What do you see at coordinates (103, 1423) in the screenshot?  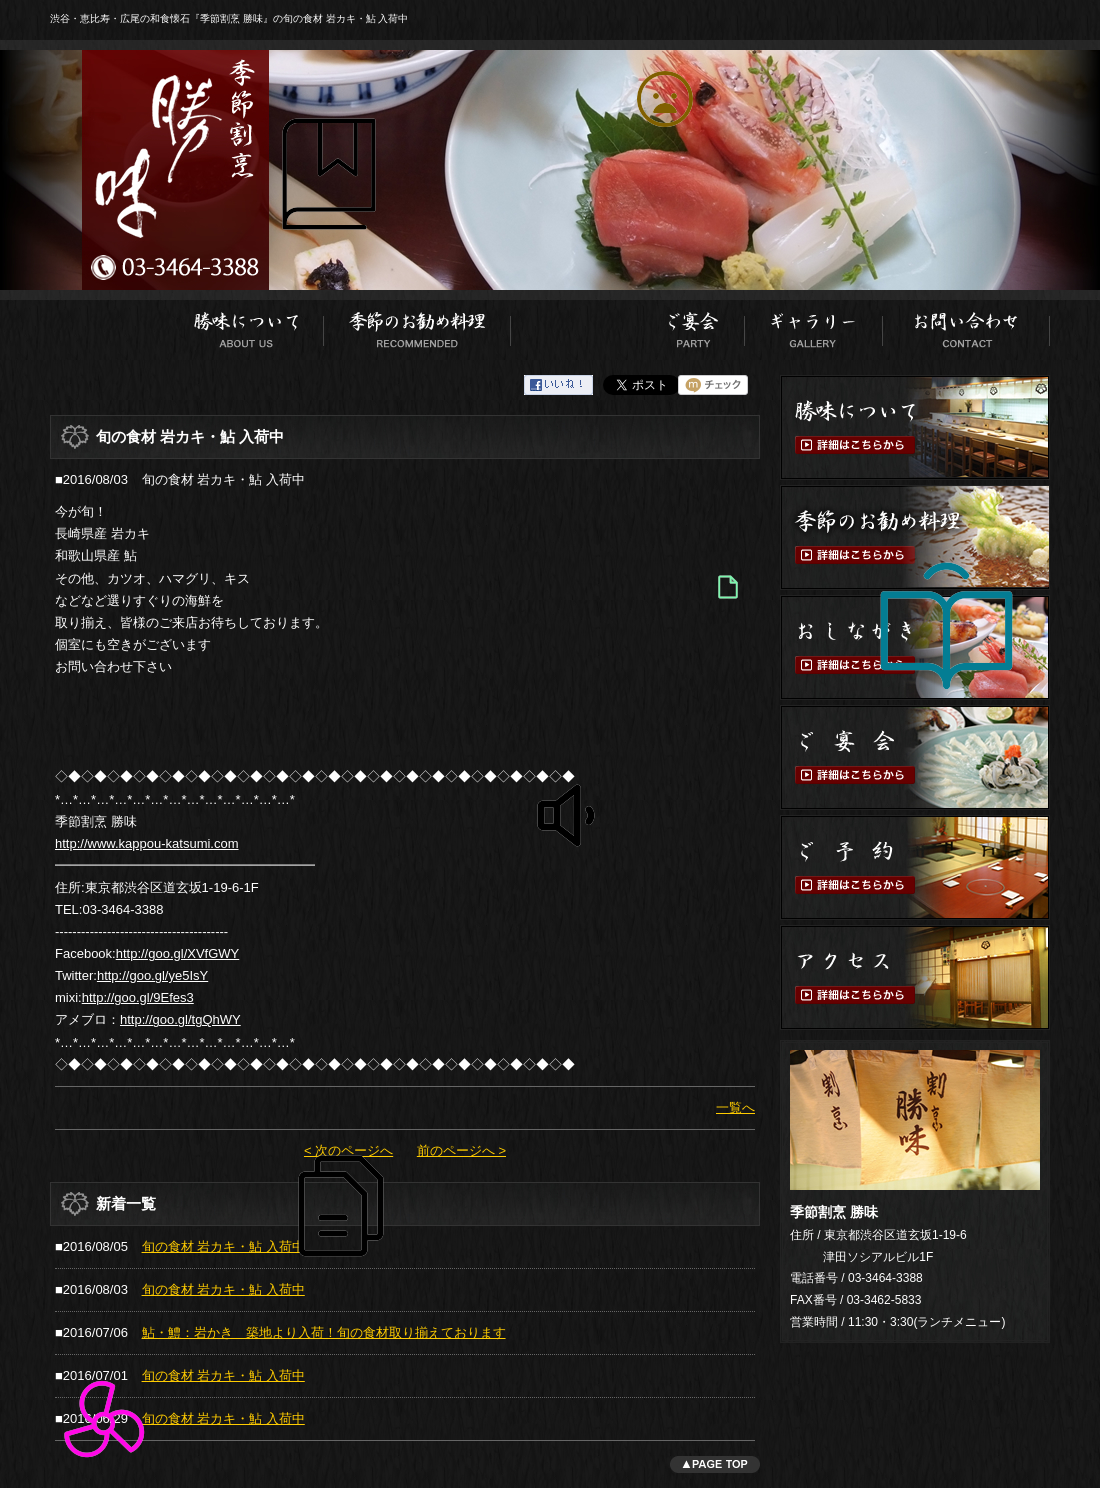 I see `adjust fan or ventilation settings` at bounding box center [103, 1423].